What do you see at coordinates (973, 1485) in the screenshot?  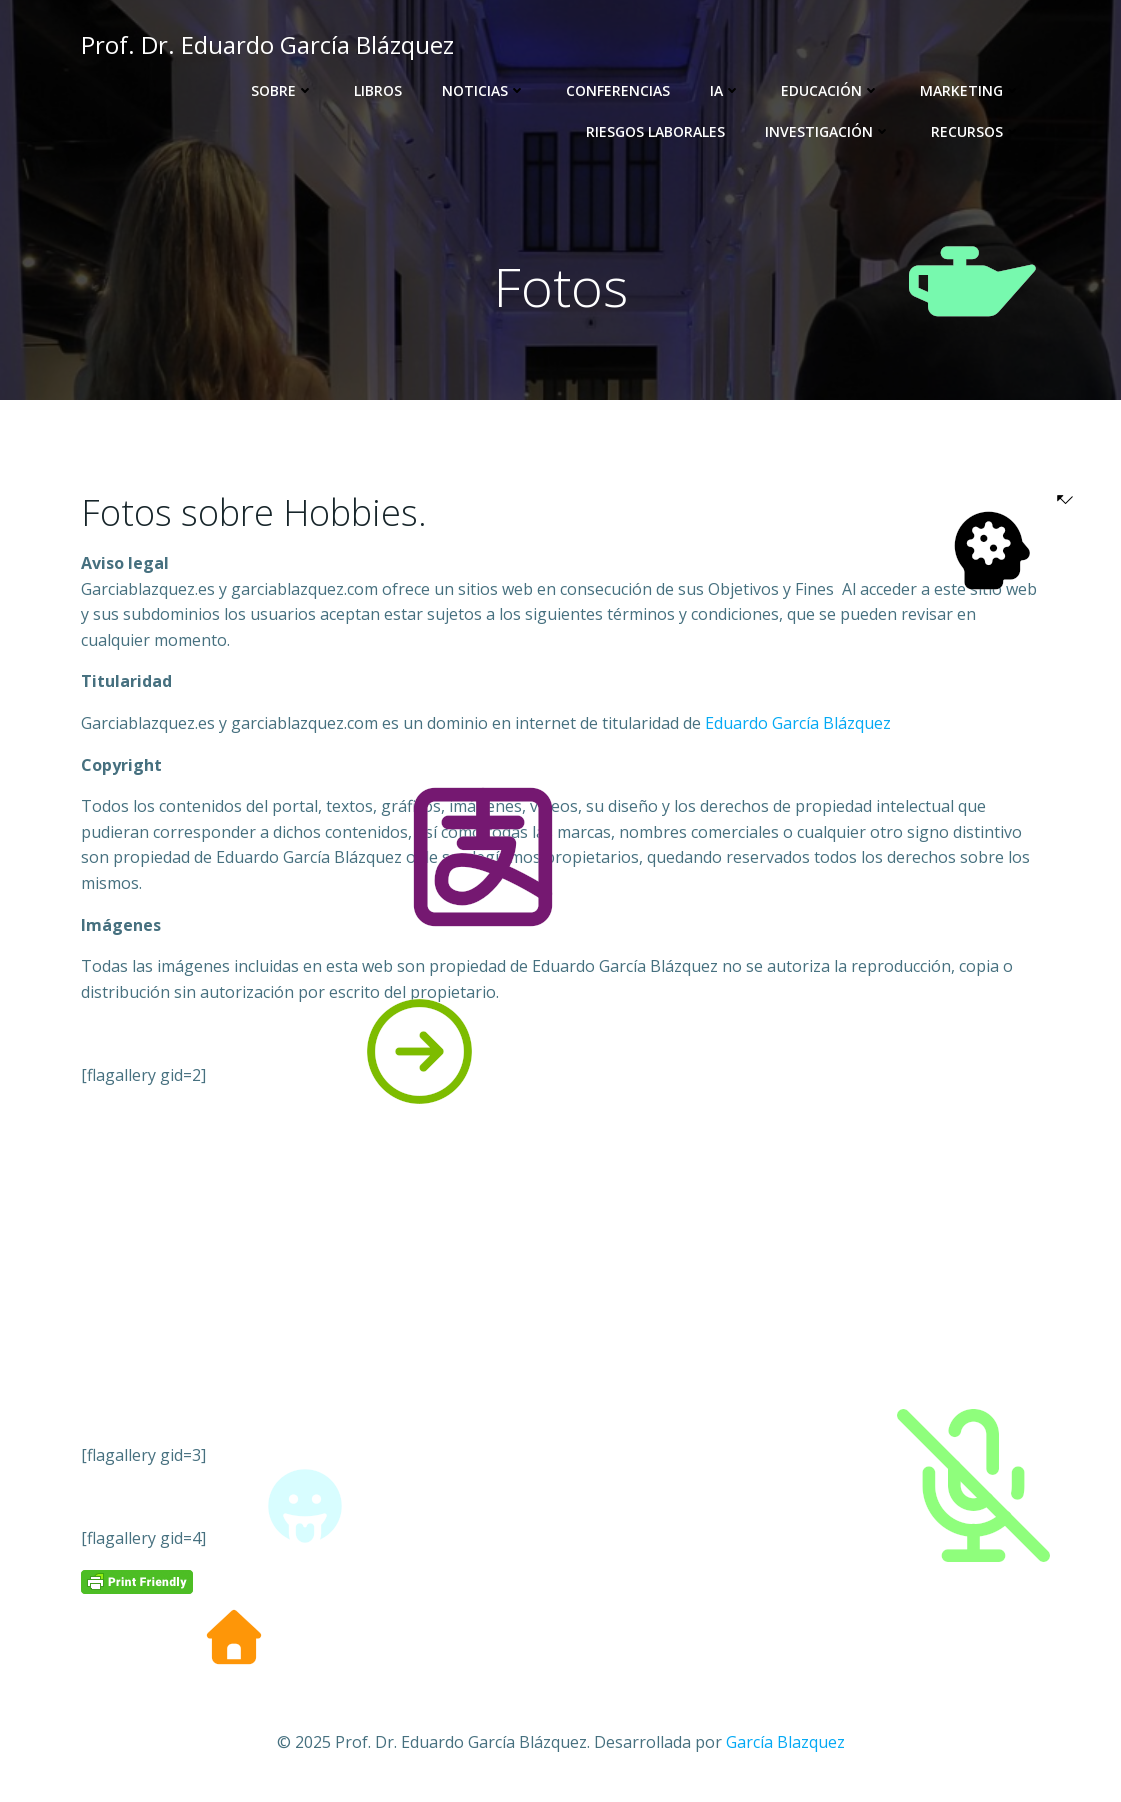 I see `mute your microphone` at bounding box center [973, 1485].